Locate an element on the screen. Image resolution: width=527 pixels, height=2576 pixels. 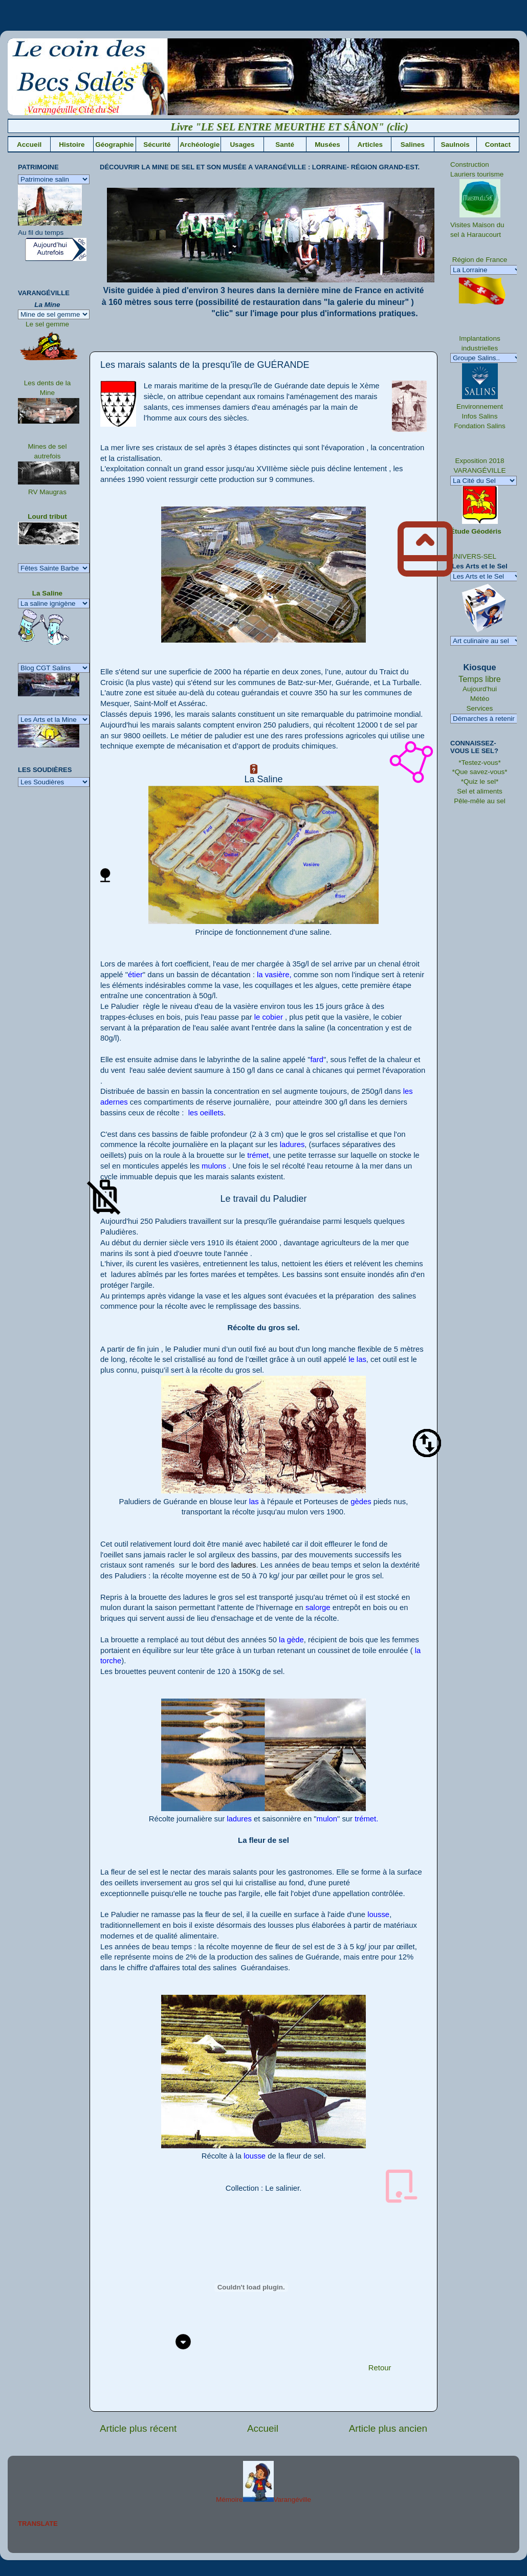
expand dropdown menu is located at coordinates (183, 2342).